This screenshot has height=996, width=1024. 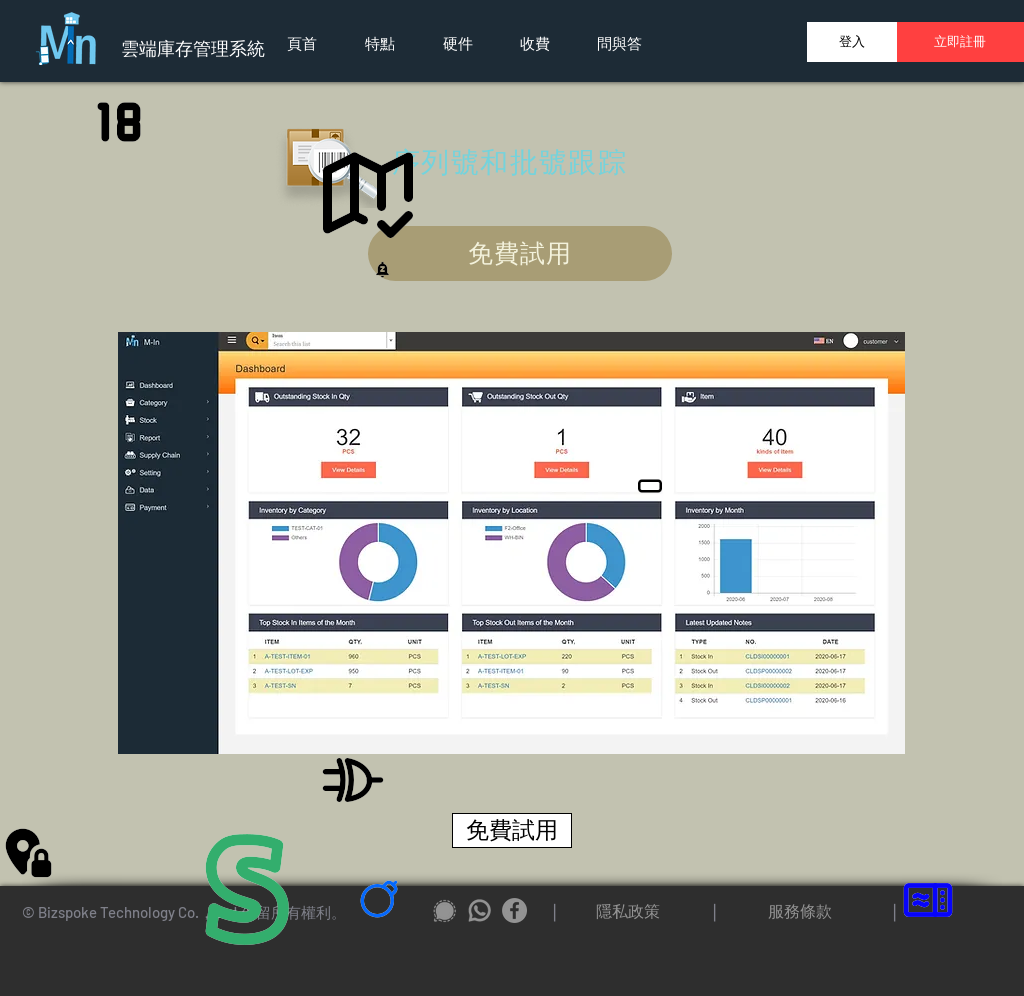 I want to click on XOR logic gate symbol for circuit diagrams, so click(x=353, y=780).